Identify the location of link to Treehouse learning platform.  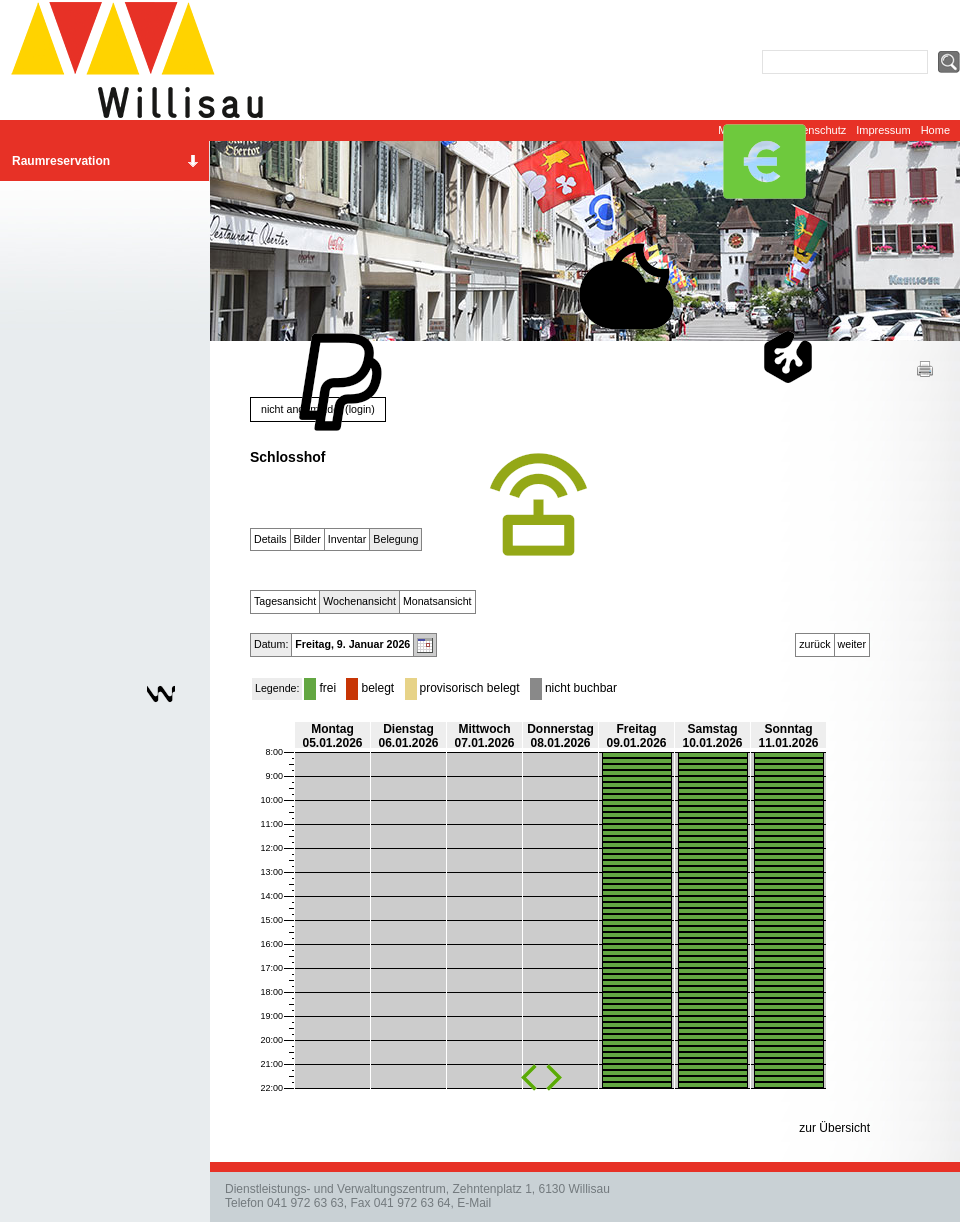
(788, 357).